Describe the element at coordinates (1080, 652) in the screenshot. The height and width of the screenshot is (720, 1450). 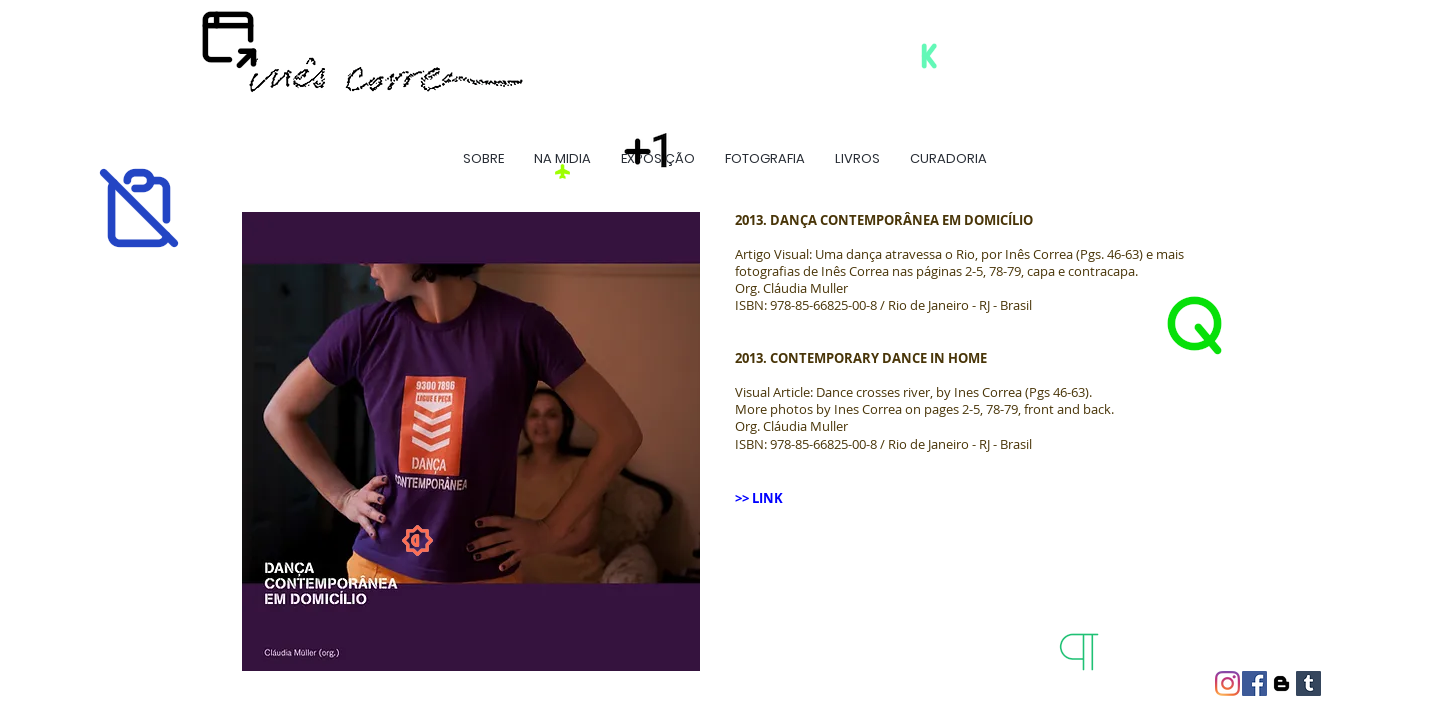
I see `toggle paragraph formatting options` at that location.